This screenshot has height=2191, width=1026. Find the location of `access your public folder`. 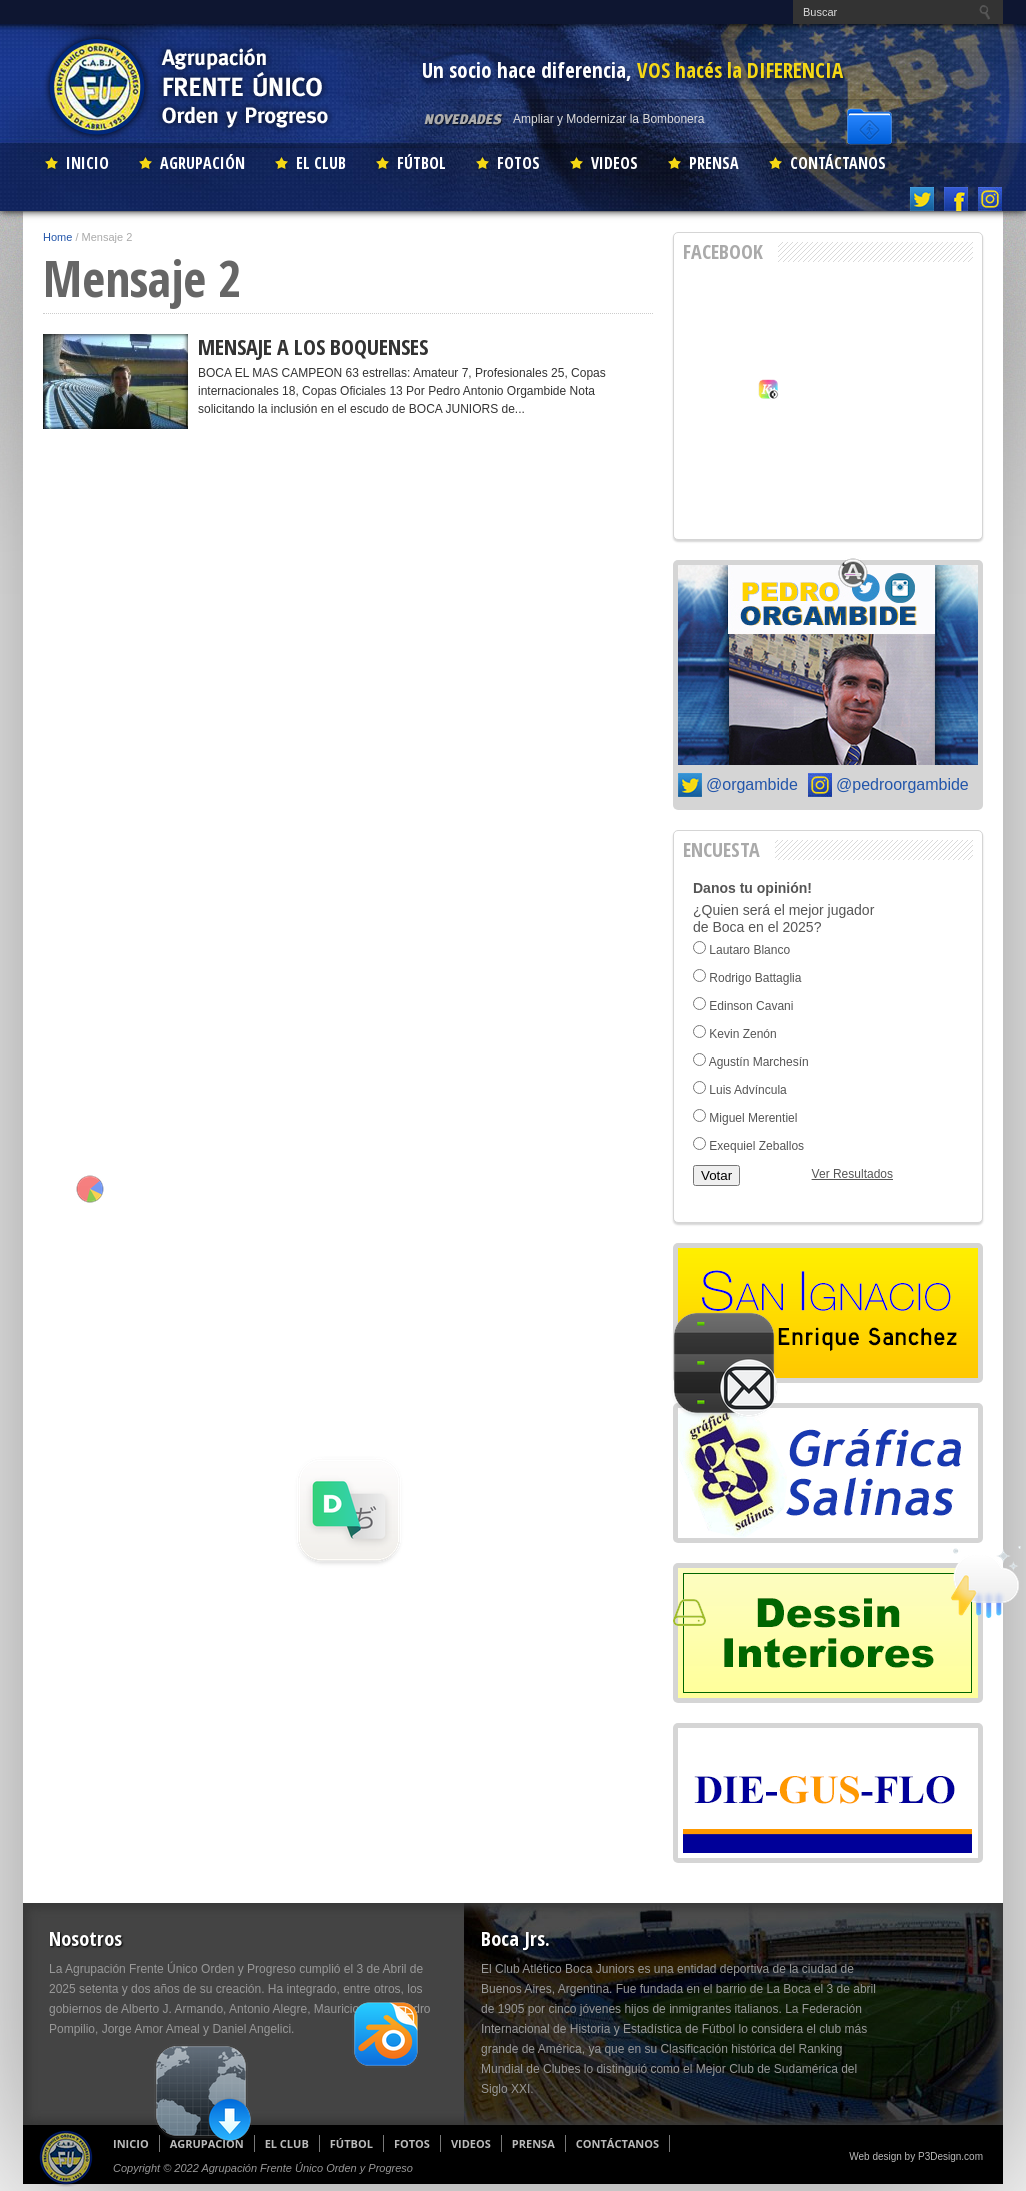

access your public folder is located at coordinates (869, 126).